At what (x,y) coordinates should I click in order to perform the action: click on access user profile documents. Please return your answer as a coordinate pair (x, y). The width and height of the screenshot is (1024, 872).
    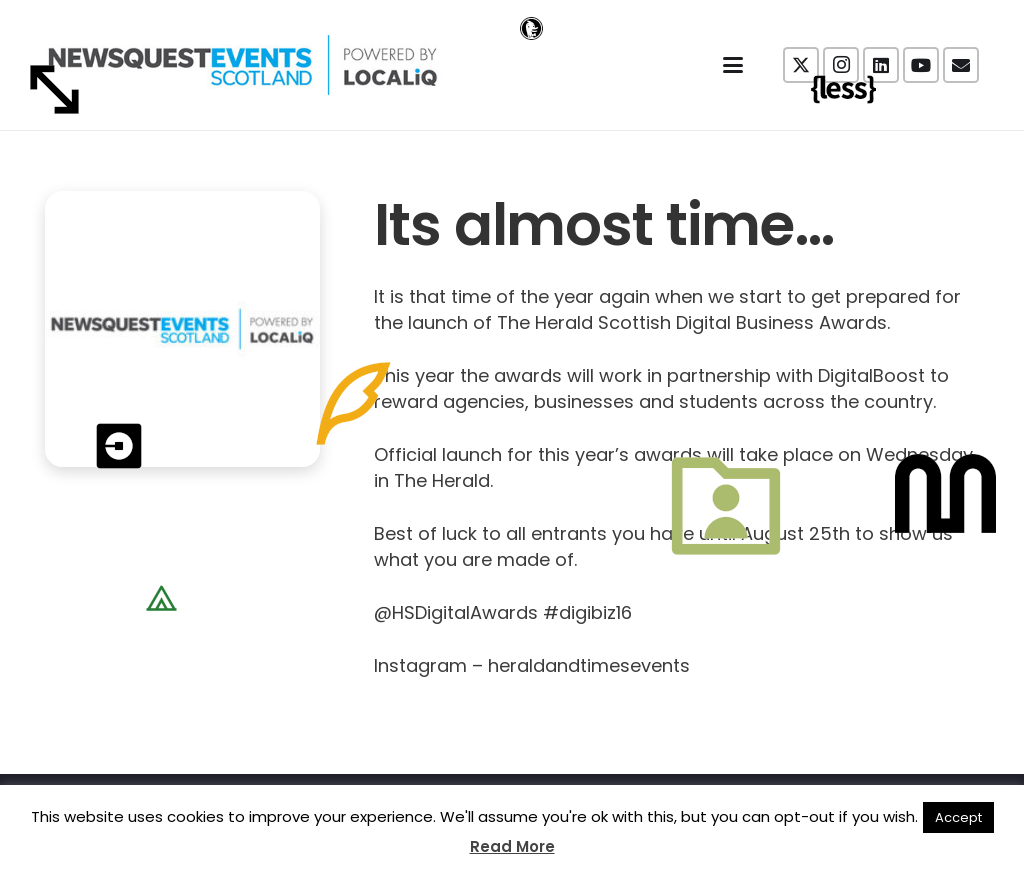
    Looking at the image, I should click on (726, 506).